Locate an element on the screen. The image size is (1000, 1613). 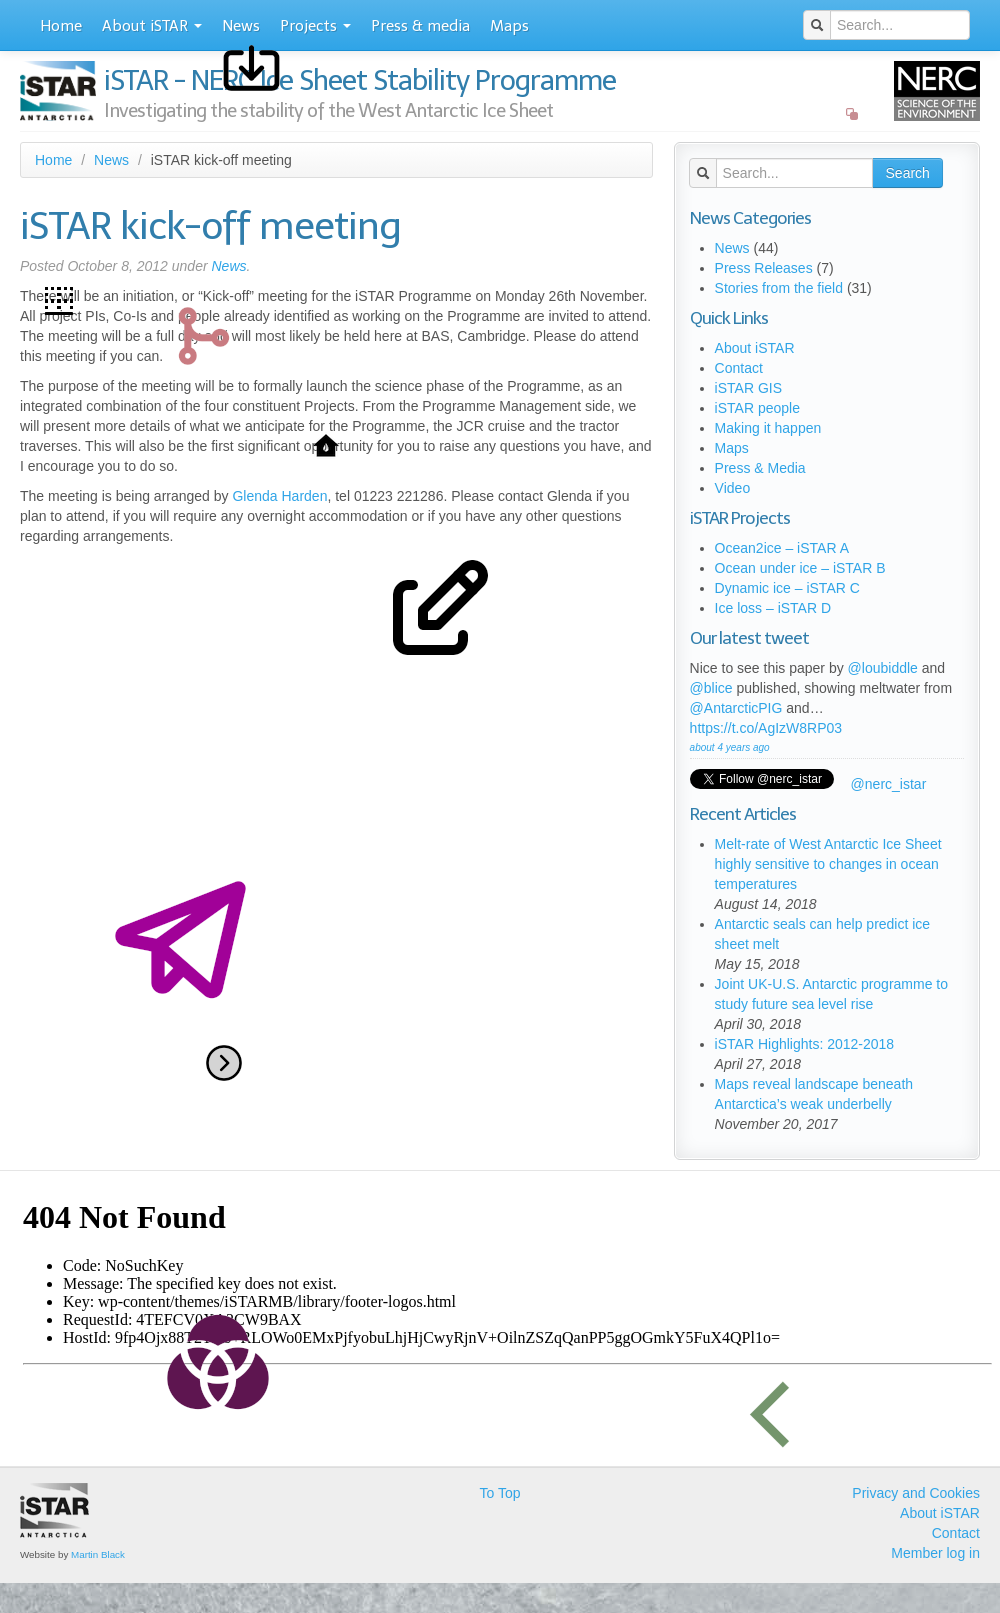
go back to the previous screen is located at coordinates (769, 1414).